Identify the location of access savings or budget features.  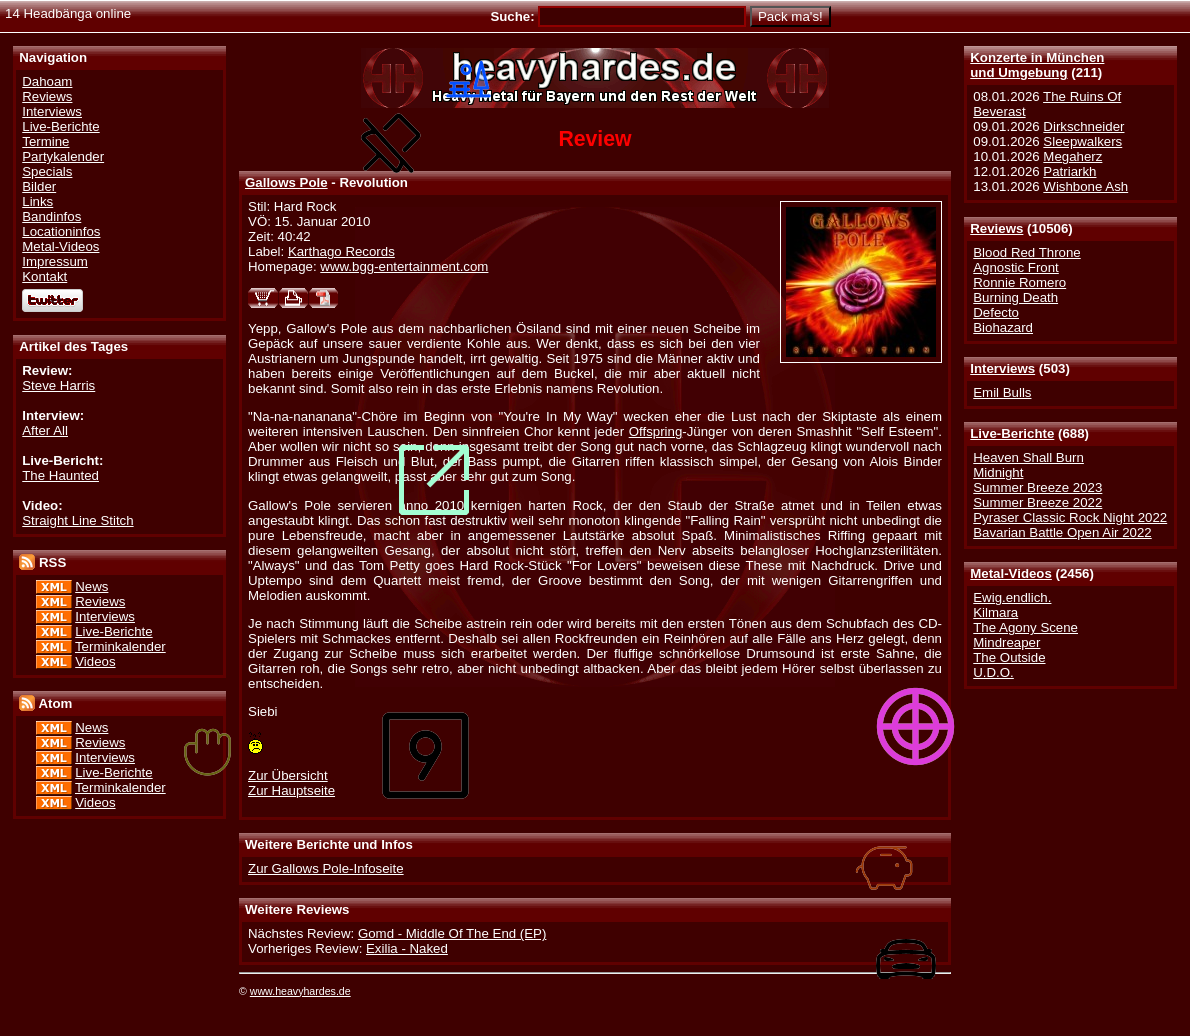
(885, 868).